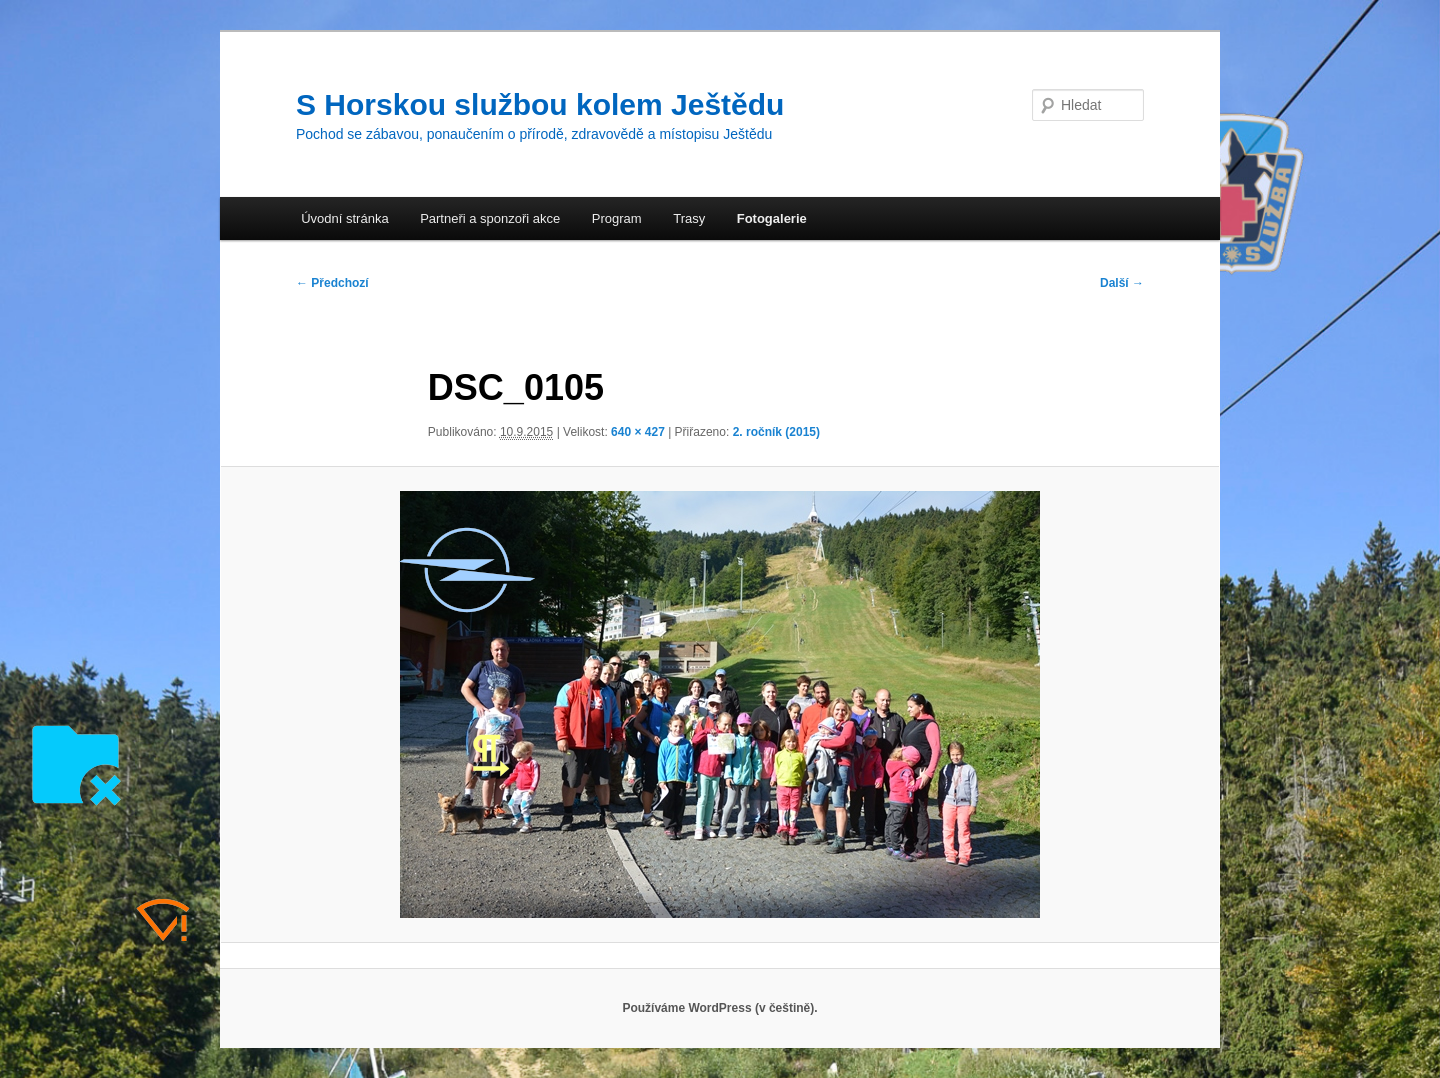  I want to click on delete a folder, so click(75, 764).